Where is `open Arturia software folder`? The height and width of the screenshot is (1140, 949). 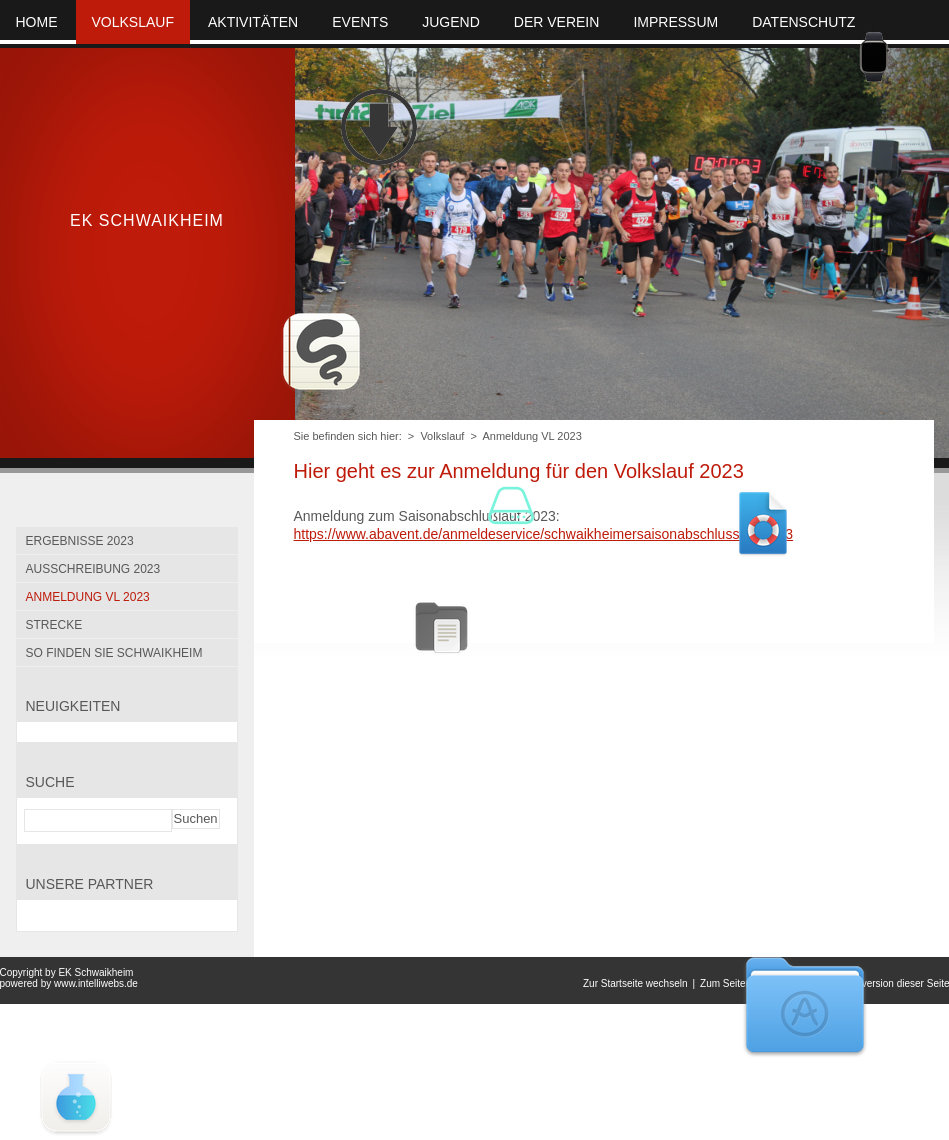 open Arturia software folder is located at coordinates (805, 1005).